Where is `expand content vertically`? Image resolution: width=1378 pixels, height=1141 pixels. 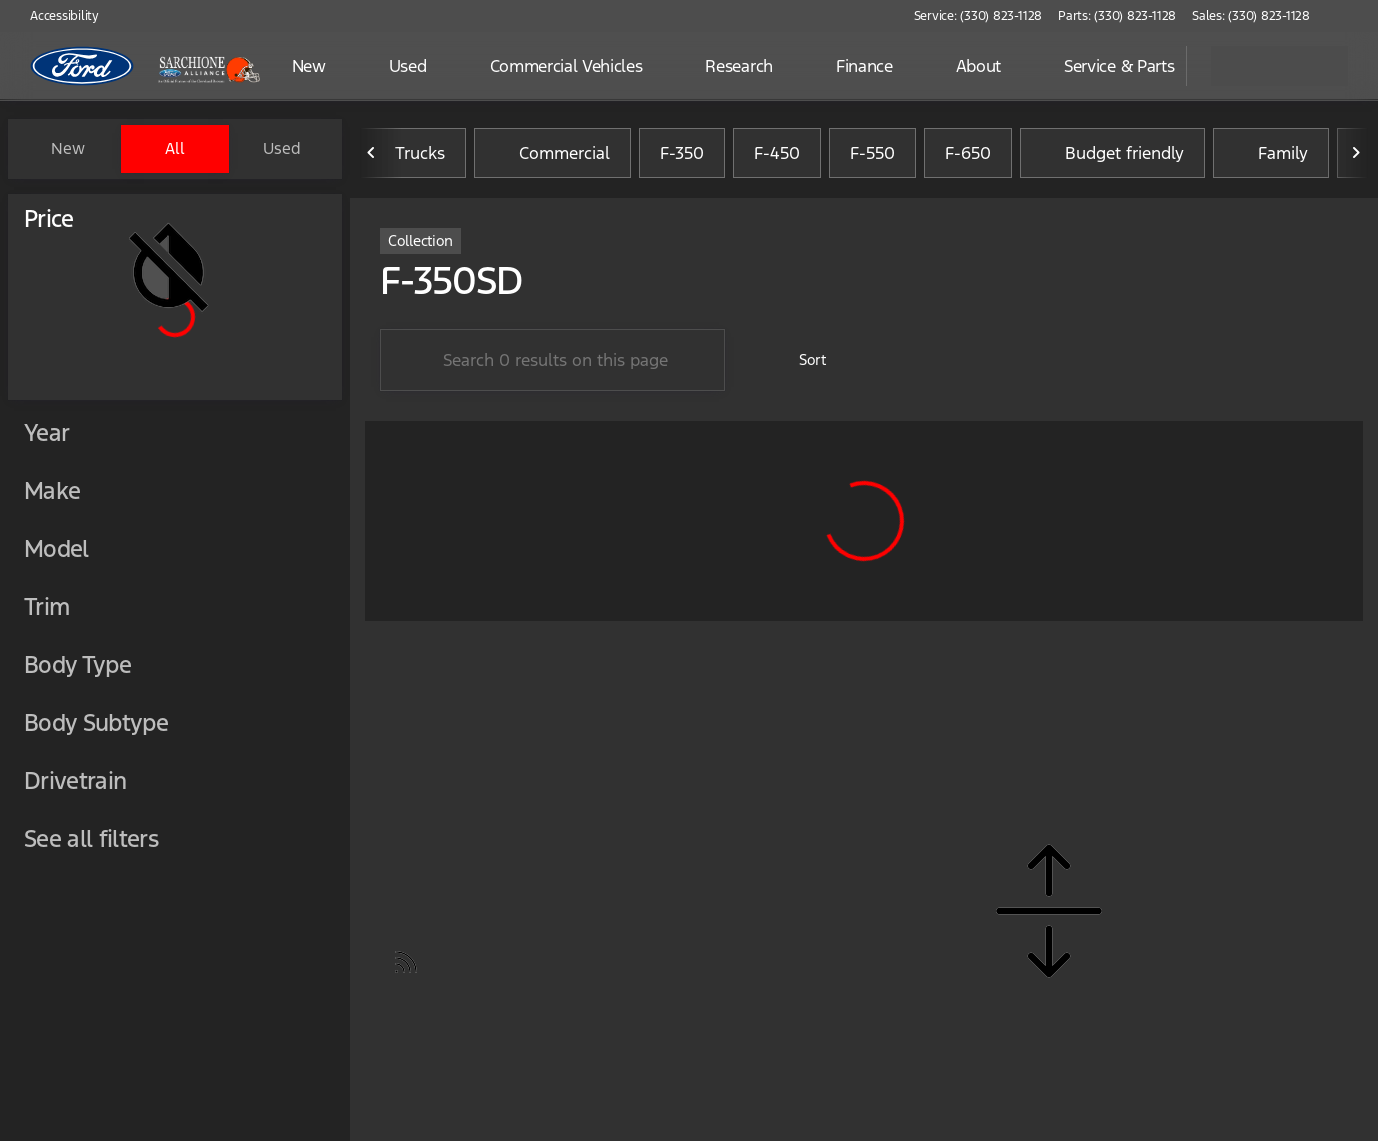
expand content vertically is located at coordinates (1049, 911).